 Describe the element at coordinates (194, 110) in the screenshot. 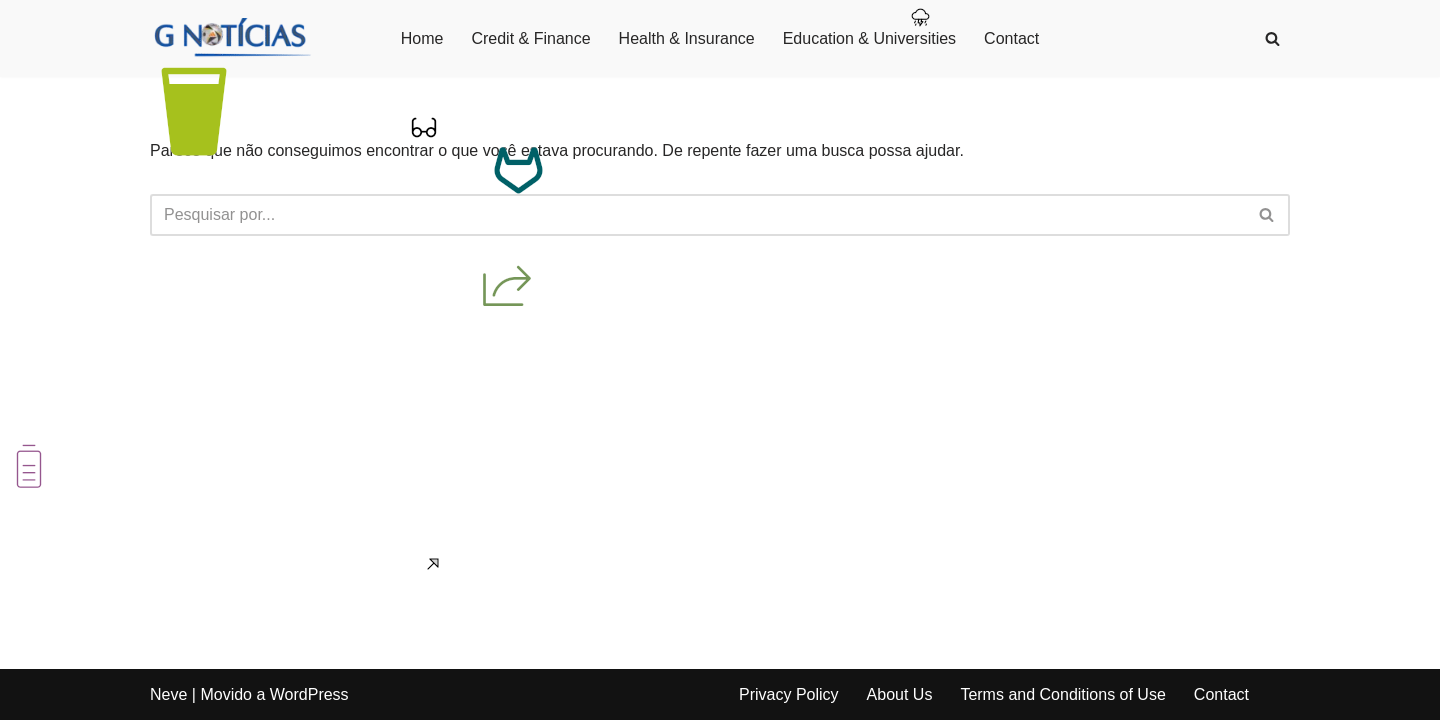

I see `browse bars or pubs nearby` at that location.